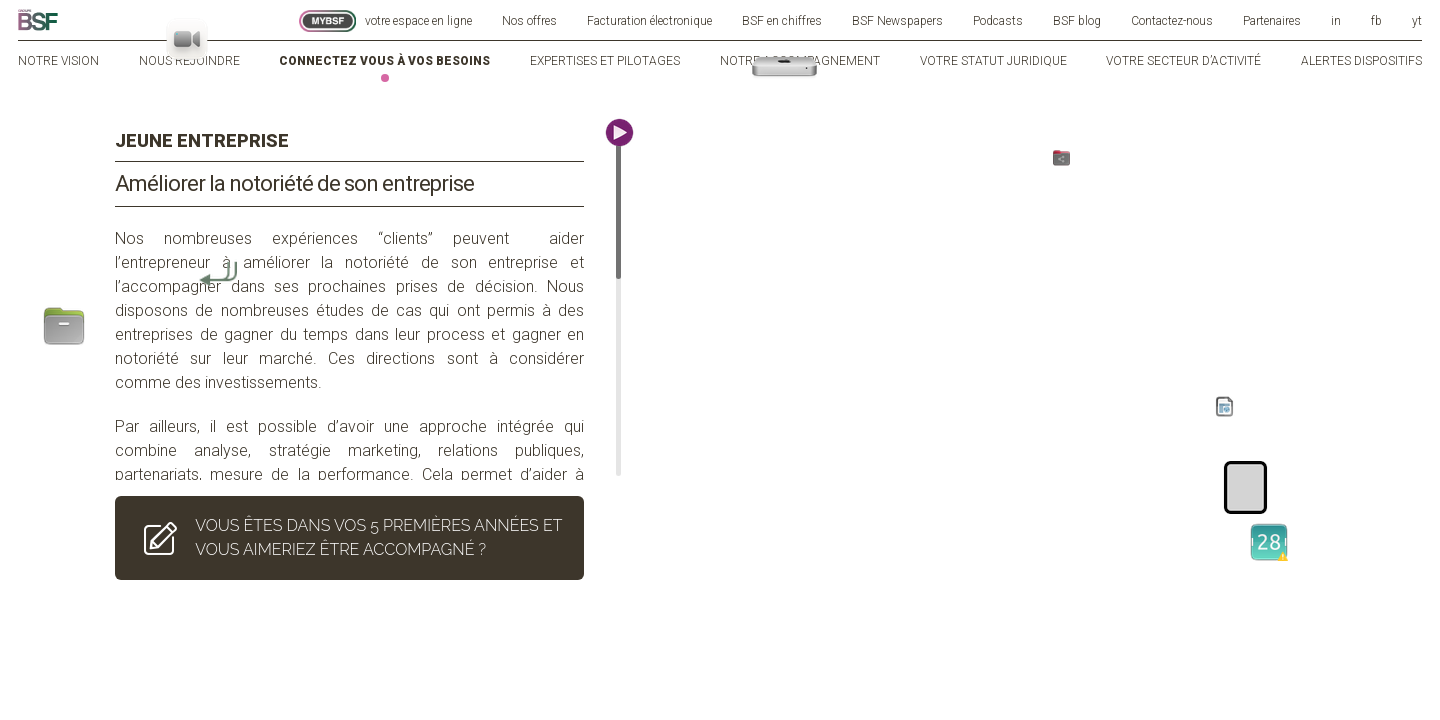  I want to click on reply to all recipients of an email, so click(217, 271).